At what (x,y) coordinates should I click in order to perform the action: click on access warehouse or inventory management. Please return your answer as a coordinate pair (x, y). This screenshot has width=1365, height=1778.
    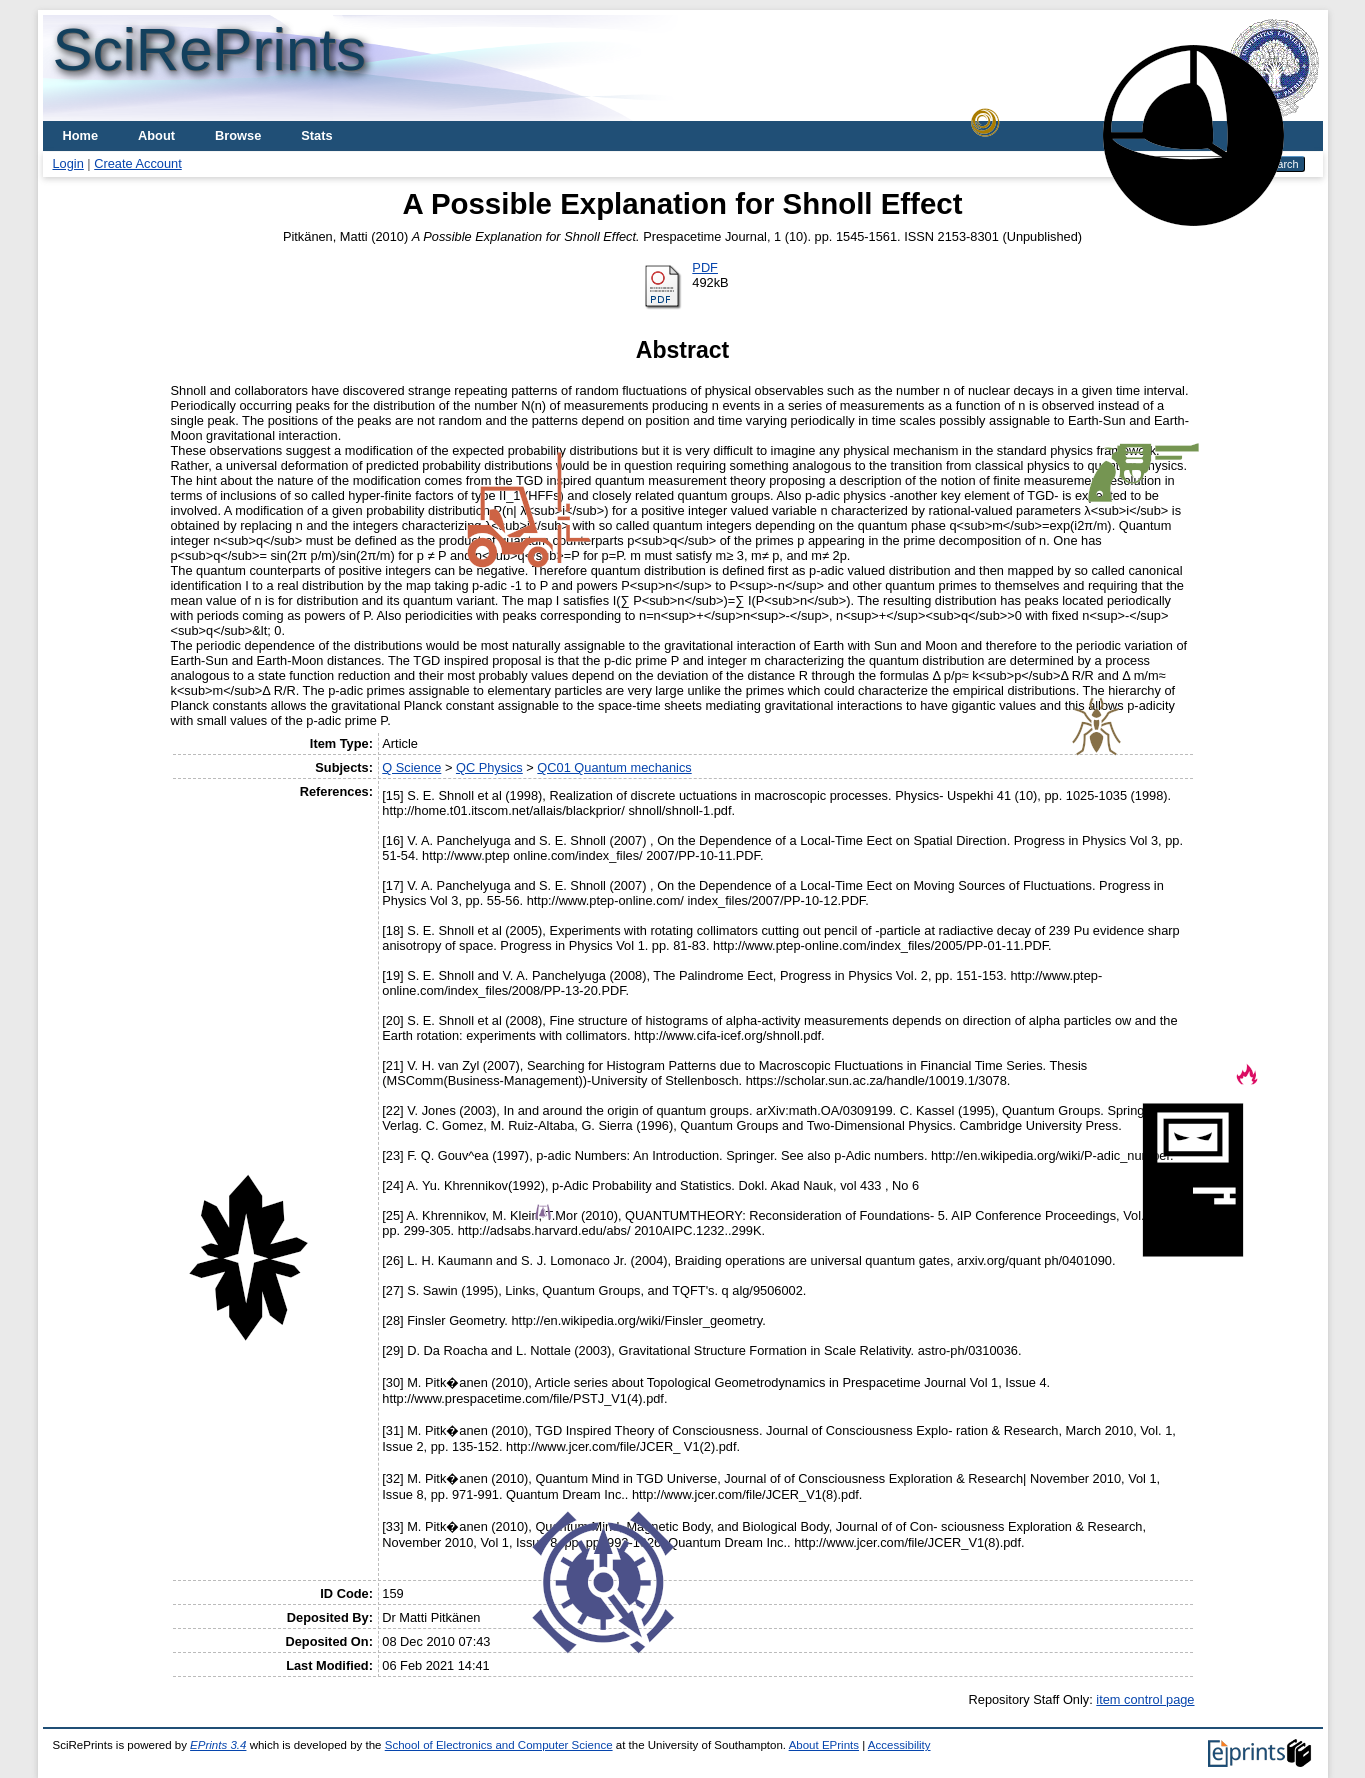
    Looking at the image, I should click on (529, 505).